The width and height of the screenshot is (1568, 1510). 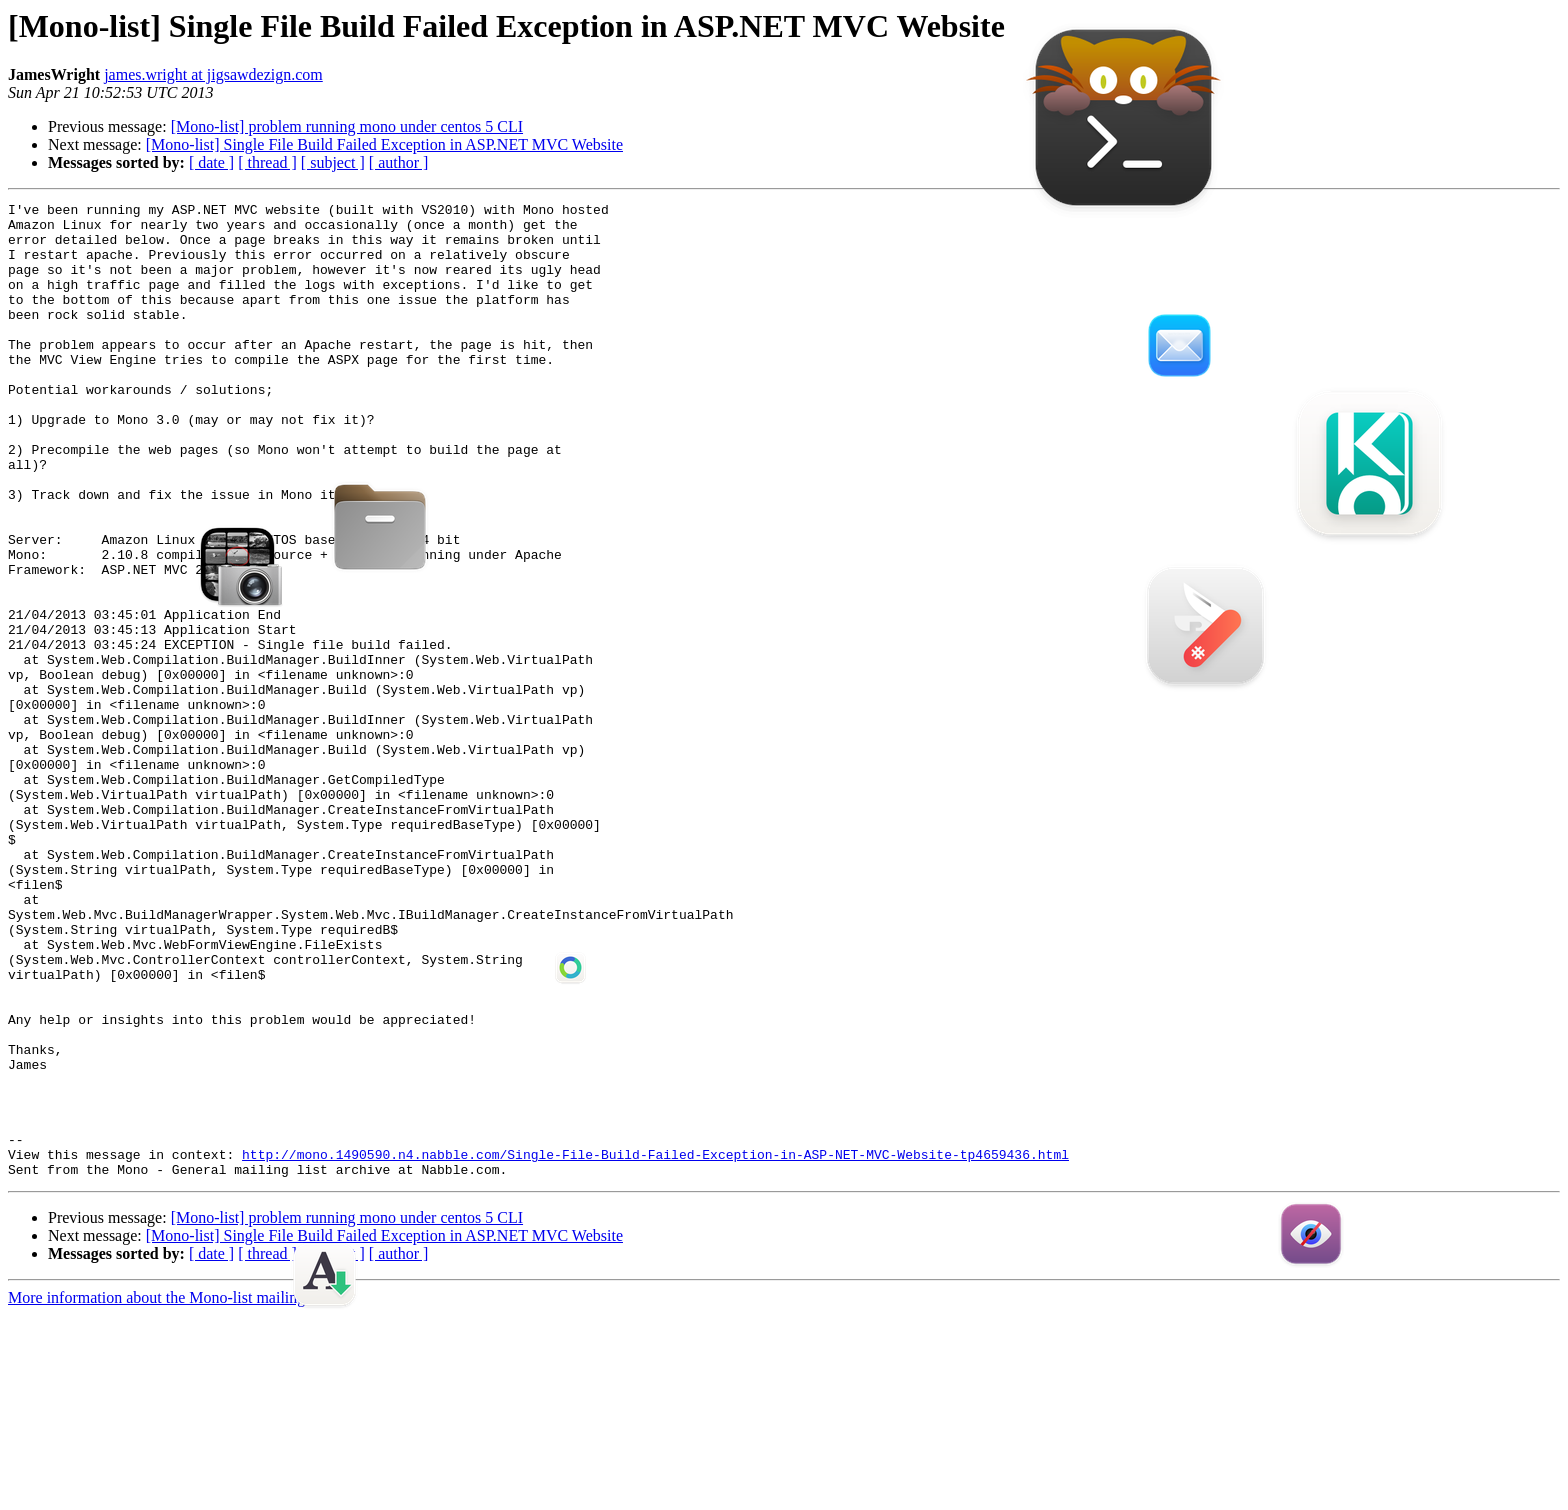 What do you see at coordinates (324, 1274) in the screenshot?
I see `download and install new fonts` at bounding box center [324, 1274].